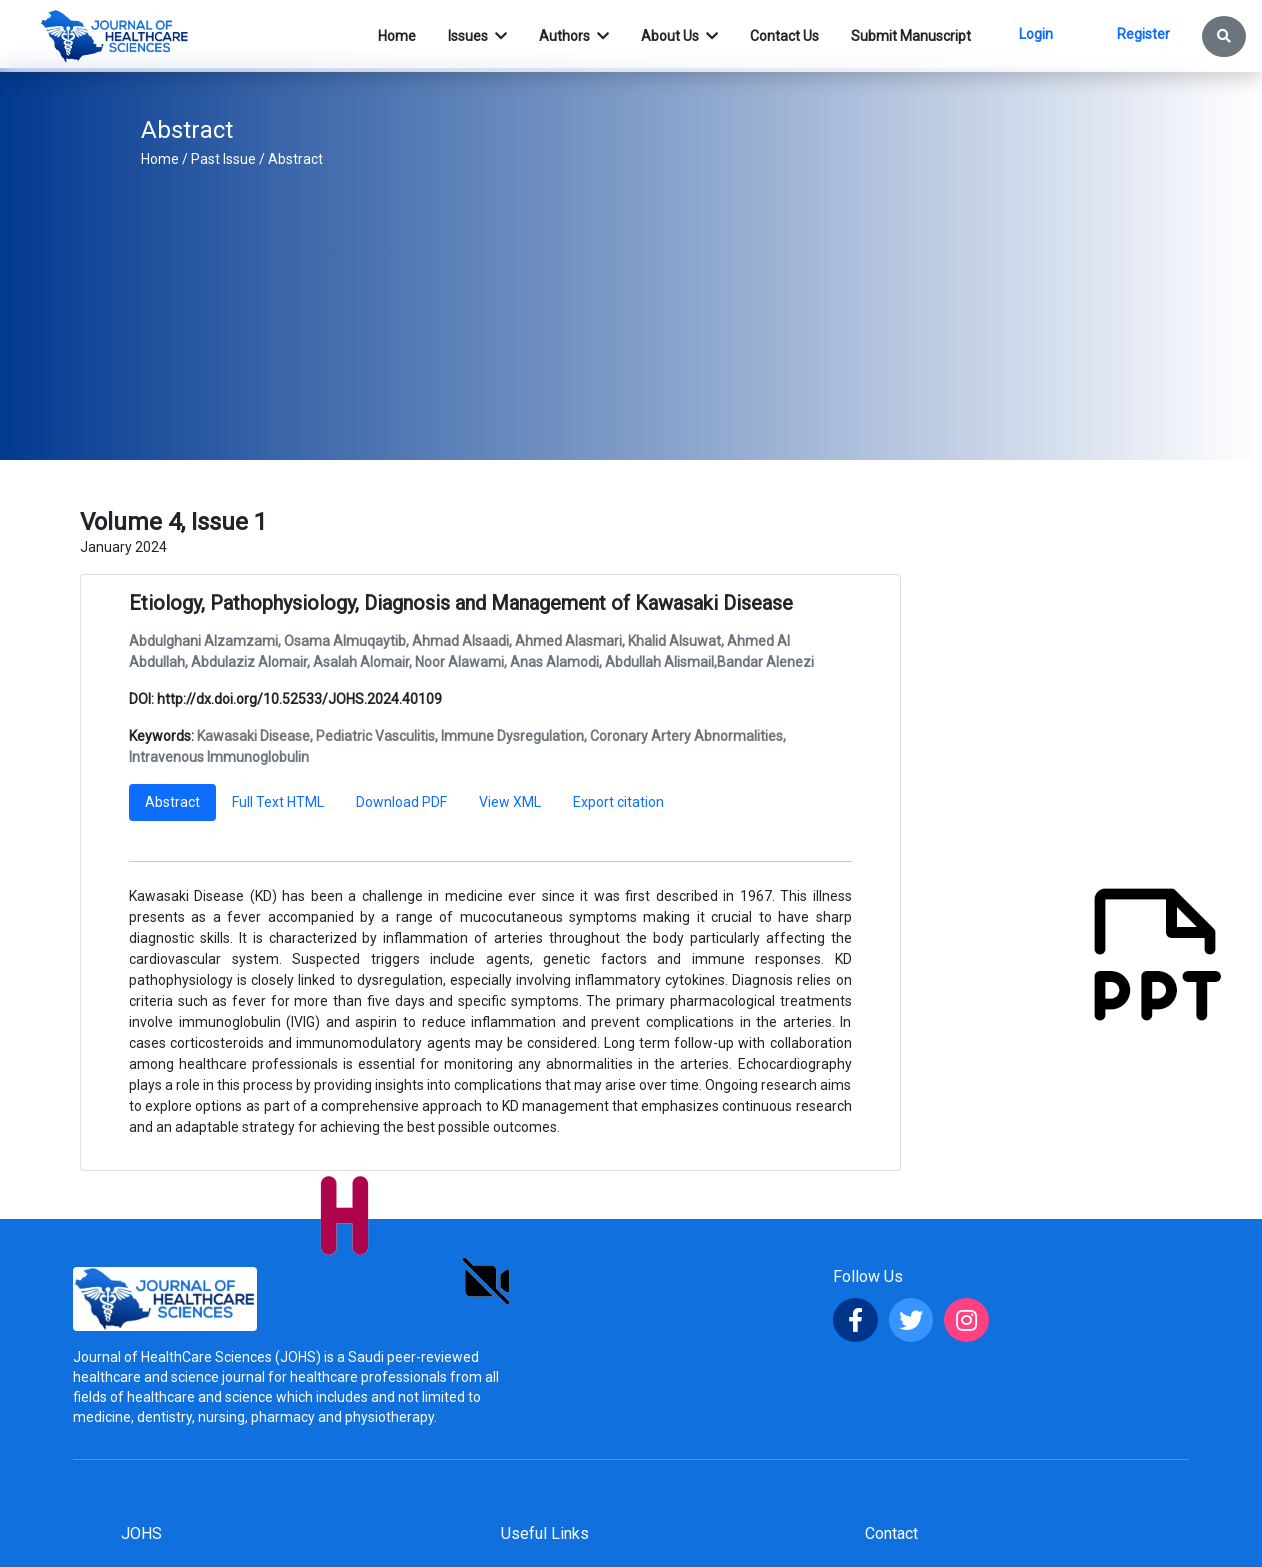 This screenshot has width=1262, height=1567. Describe the element at coordinates (486, 1281) in the screenshot. I see `turn off camera or disable video` at that location.